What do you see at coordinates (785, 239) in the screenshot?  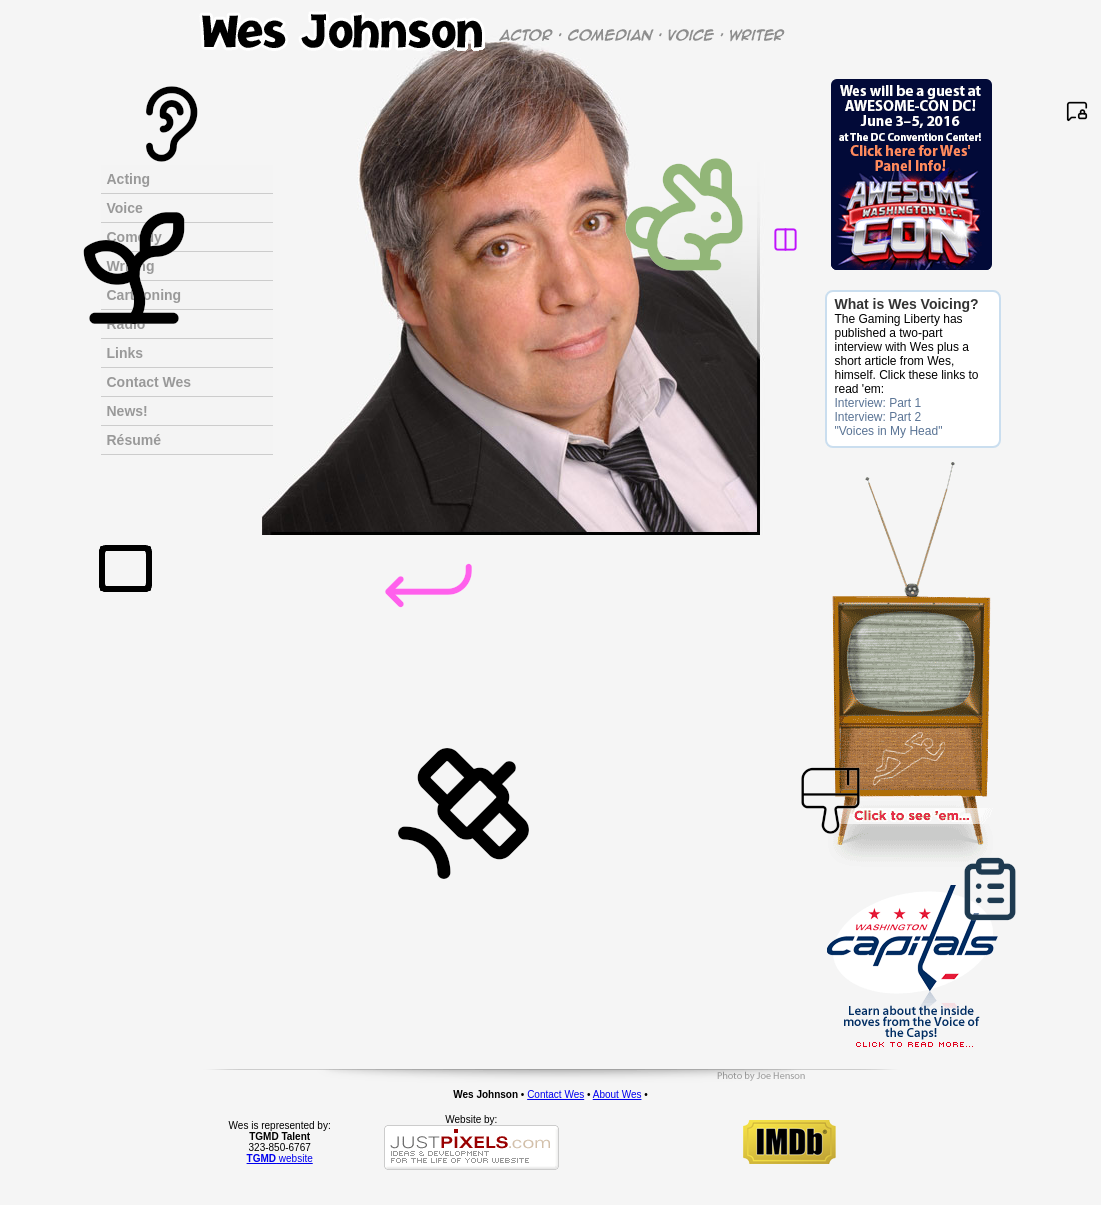 I see `switch to two-column layout` at bounding box center [785, 239].